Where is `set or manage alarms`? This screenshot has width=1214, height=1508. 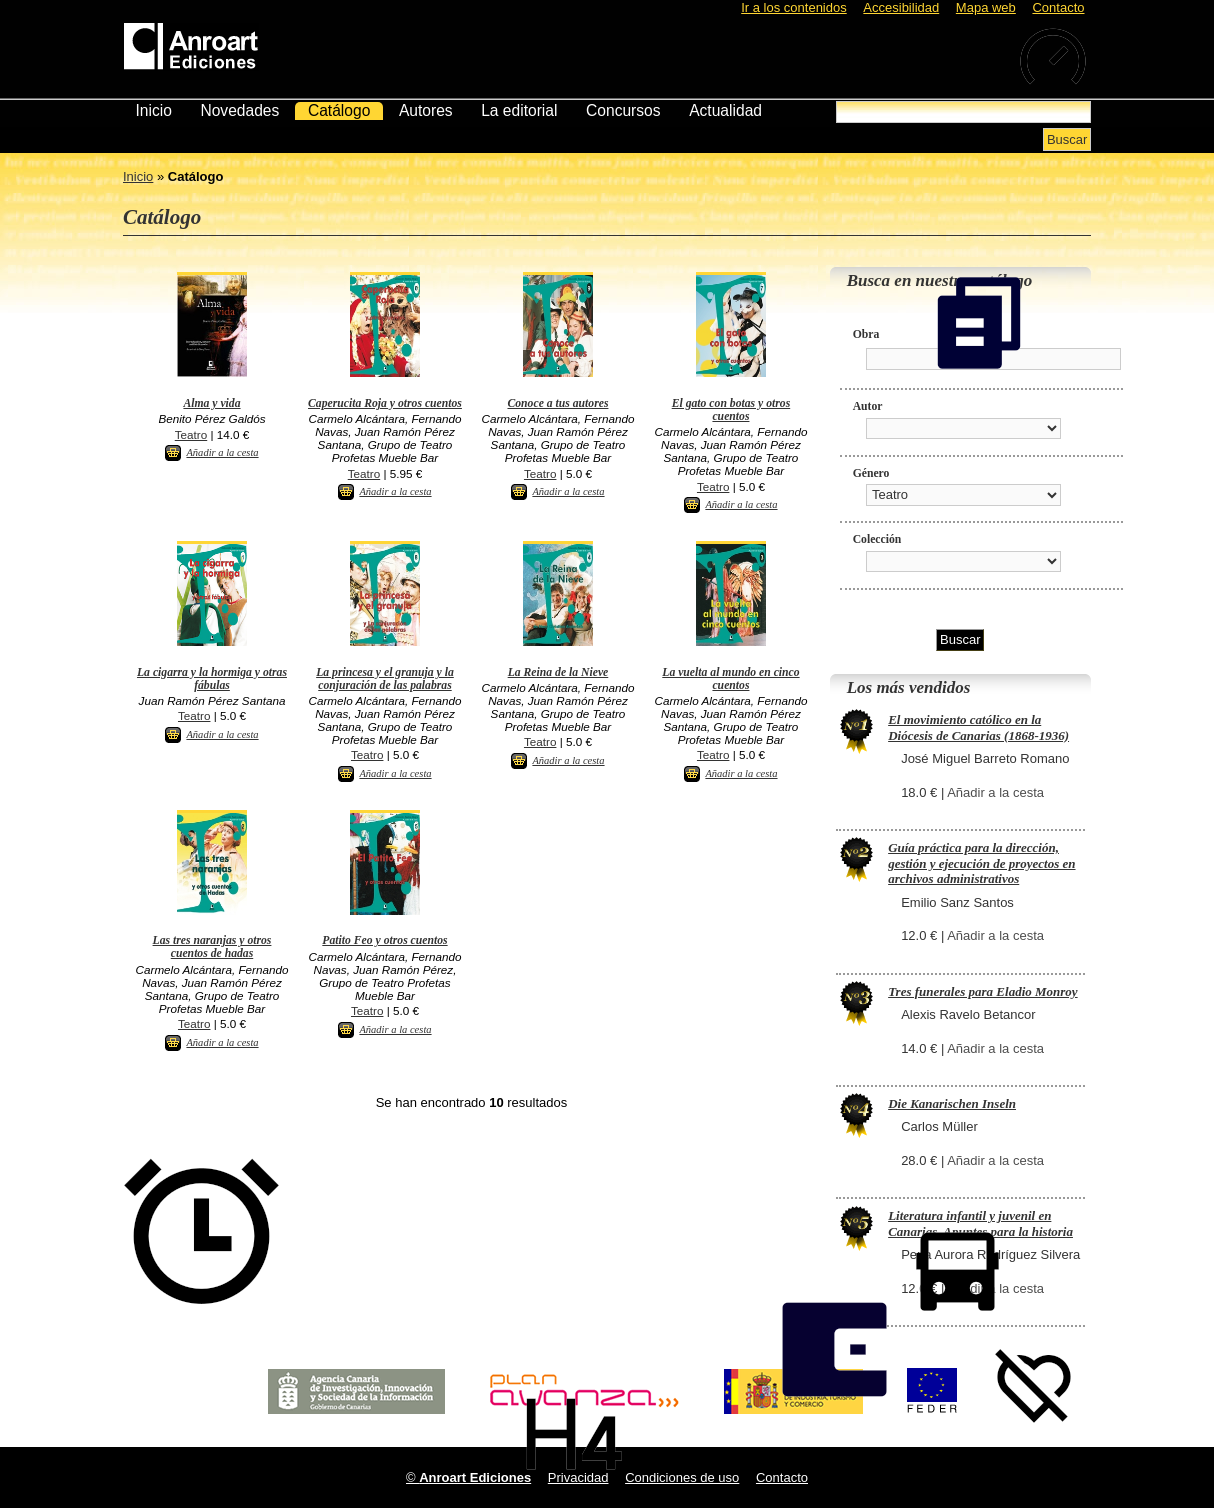 set or manage alarms is located at coordinates (201, 1228).